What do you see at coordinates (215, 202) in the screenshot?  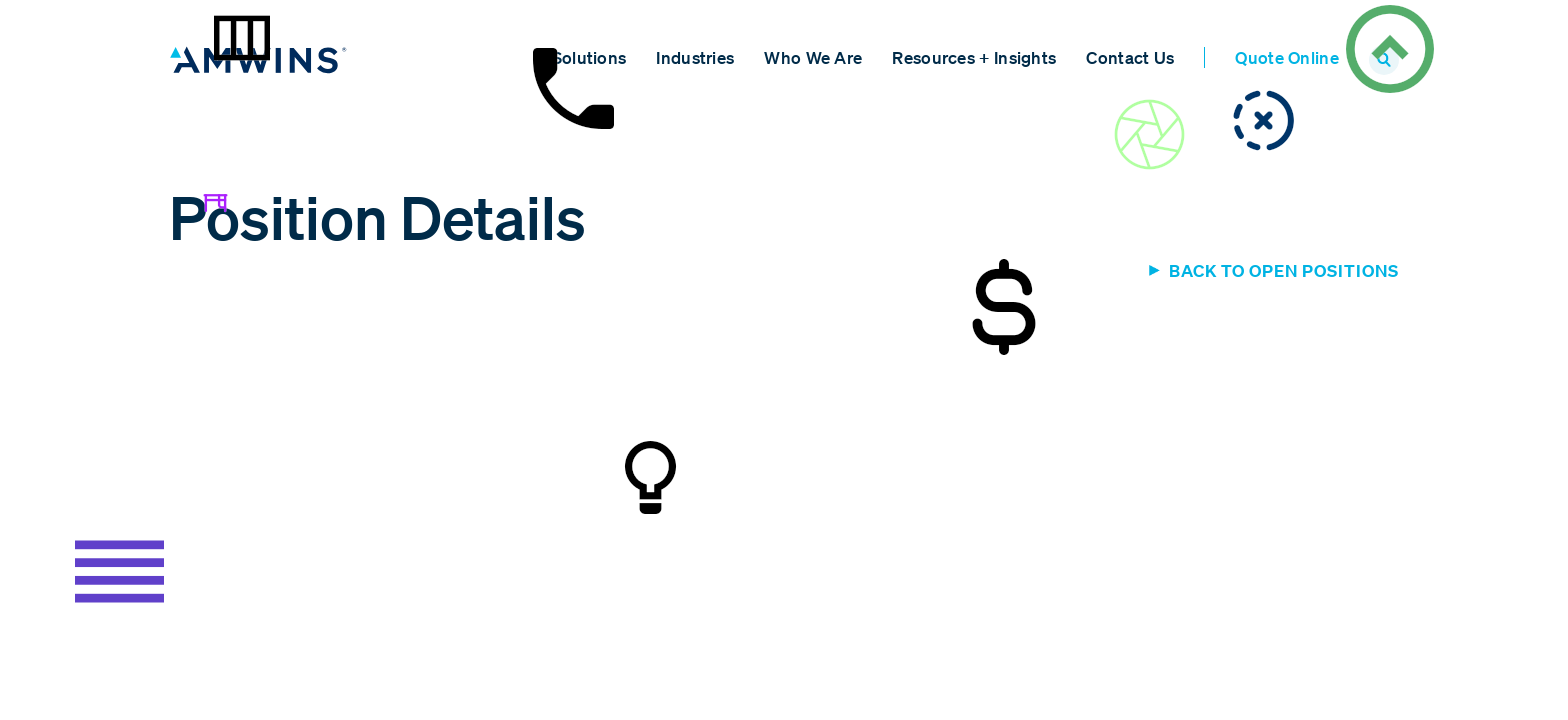 I see `access workspace or desk booking` at bounding box center [215, 202].